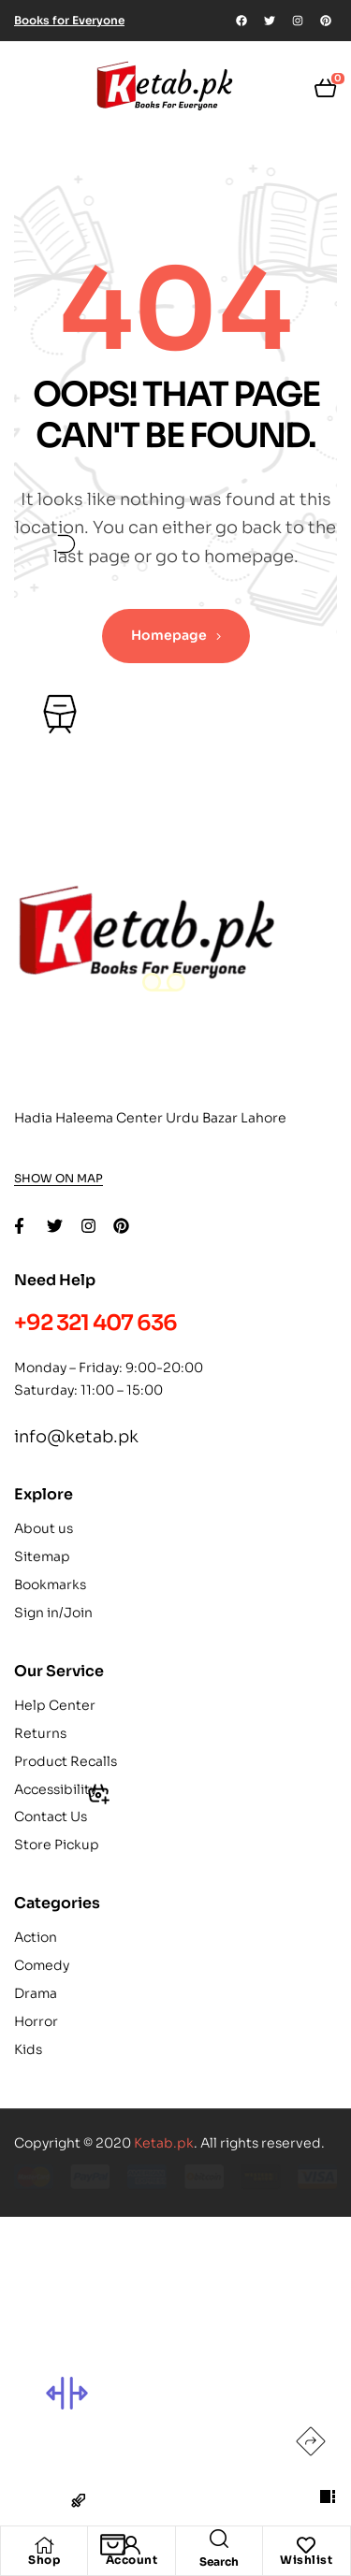 The height and width of the screenshot is (2576, 351). What do you see at coordinates (98, 1793) in the screenshot?
I see `add item to shopping basket` at bounding box center [98, 1793].